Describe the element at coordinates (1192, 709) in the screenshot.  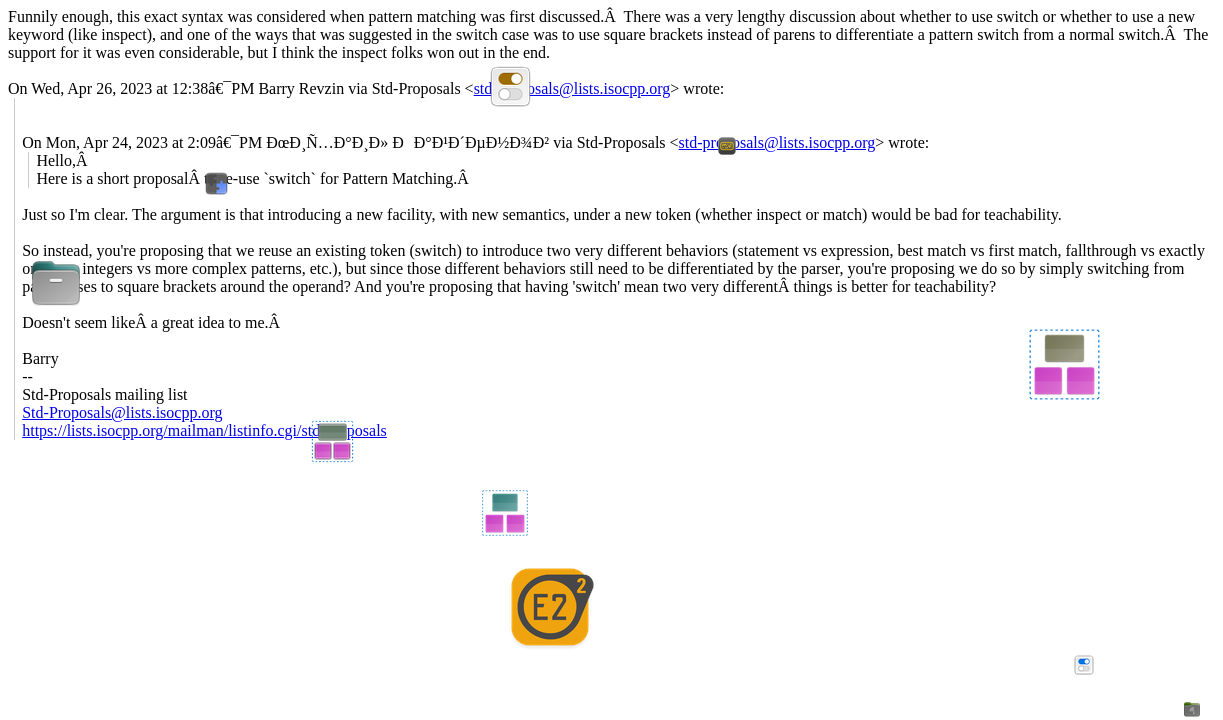
I see `open insync cloud sync folder` at that location.